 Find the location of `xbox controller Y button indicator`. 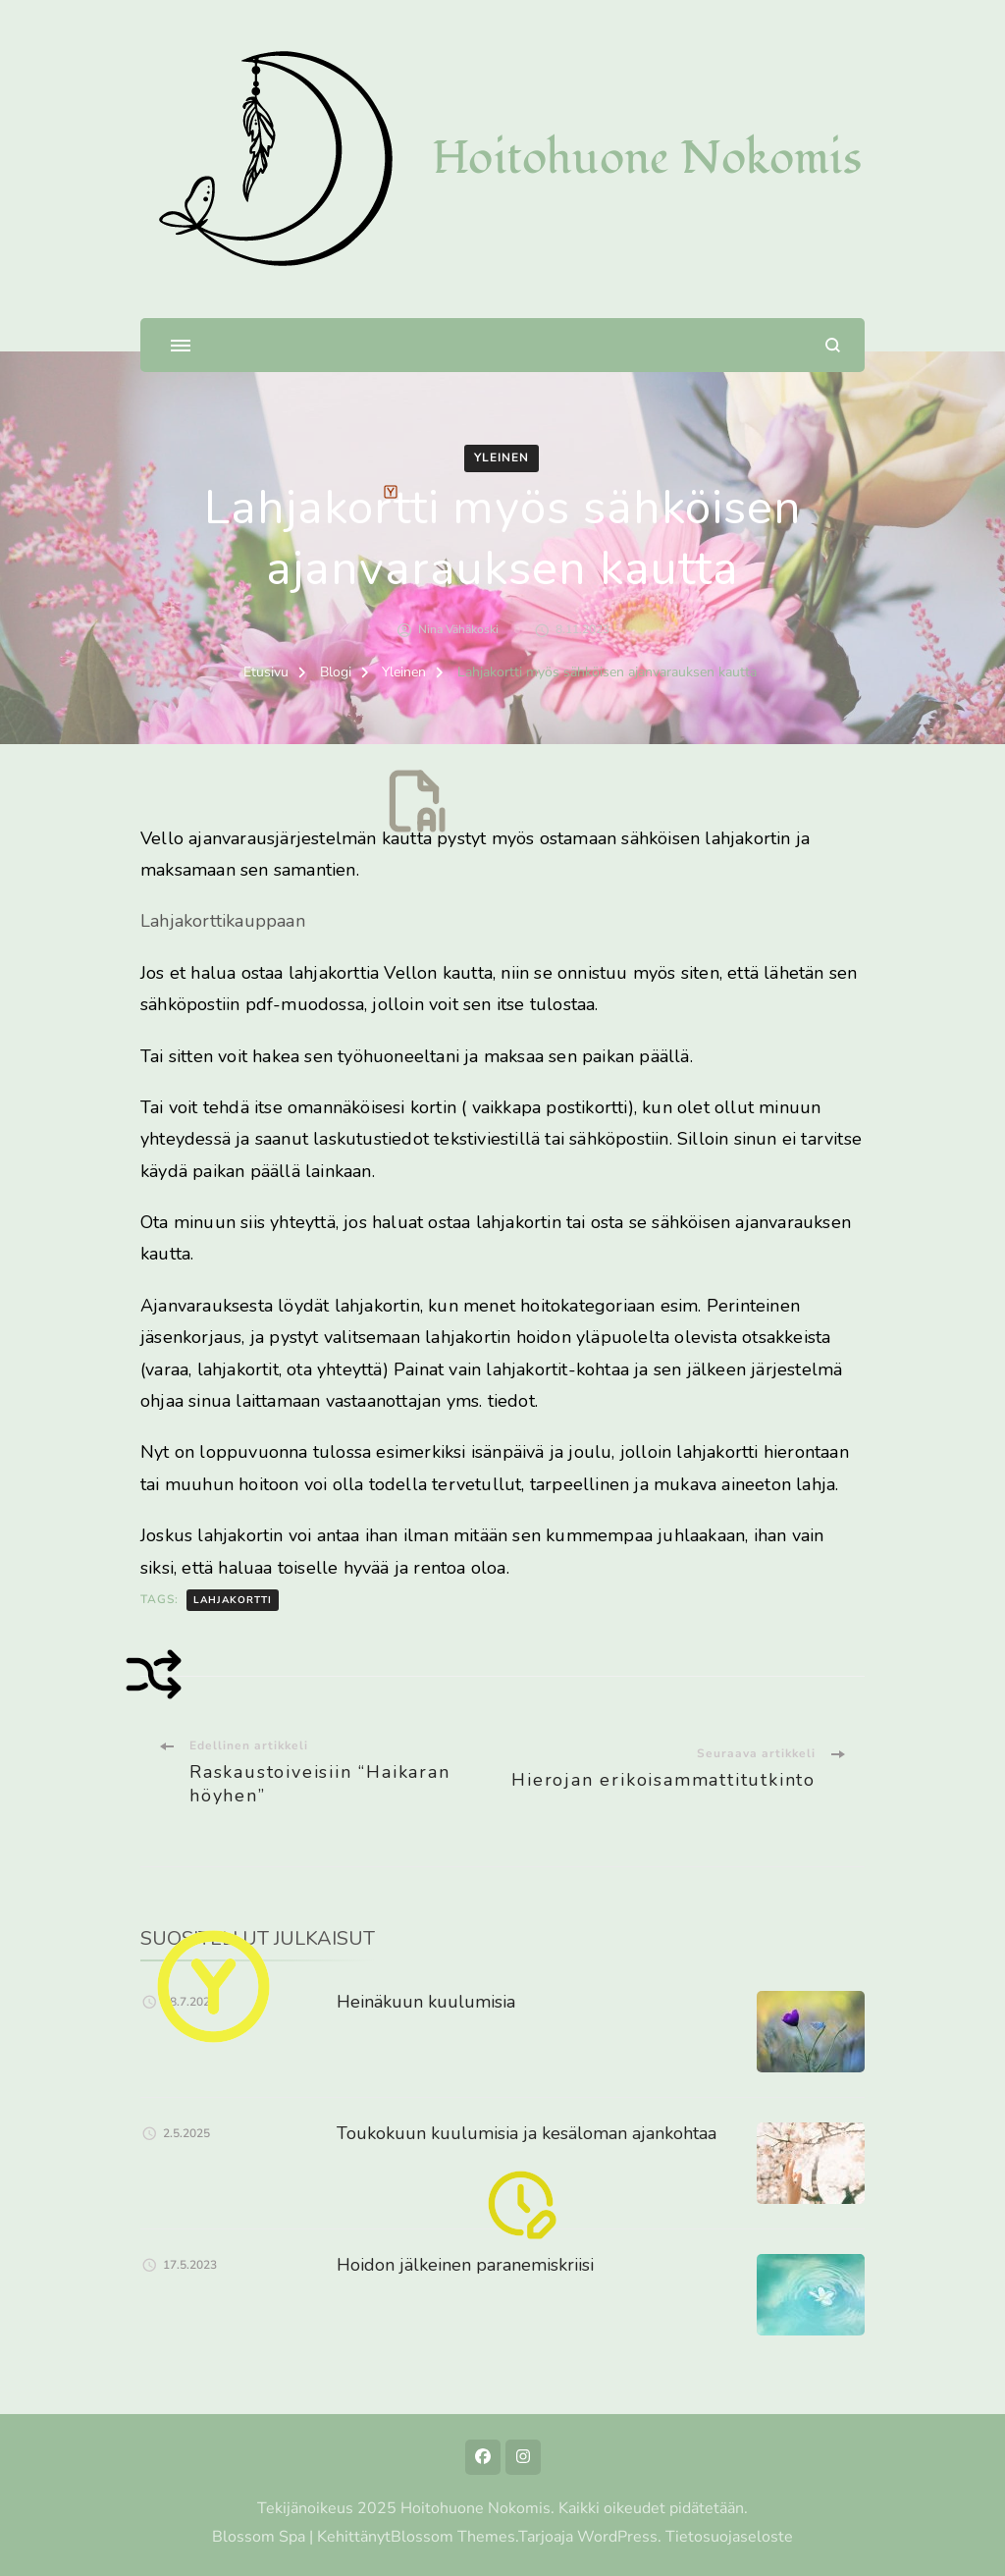

xbox controller Y button indicator is located at coordinates (213, 1986).